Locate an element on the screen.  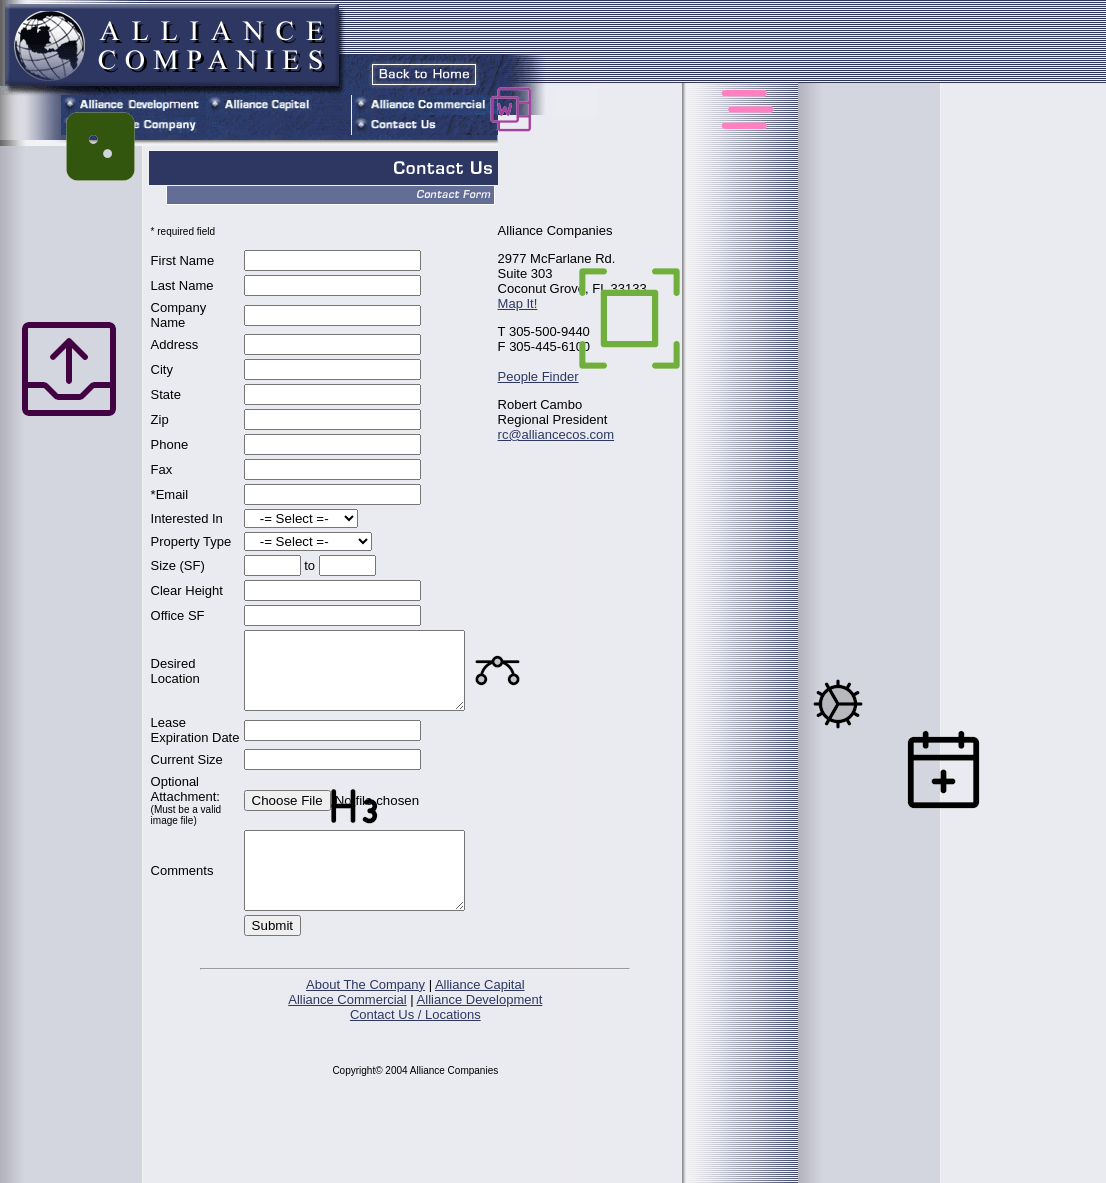
format text as heading level 3 is located at coordinates (353, 806).